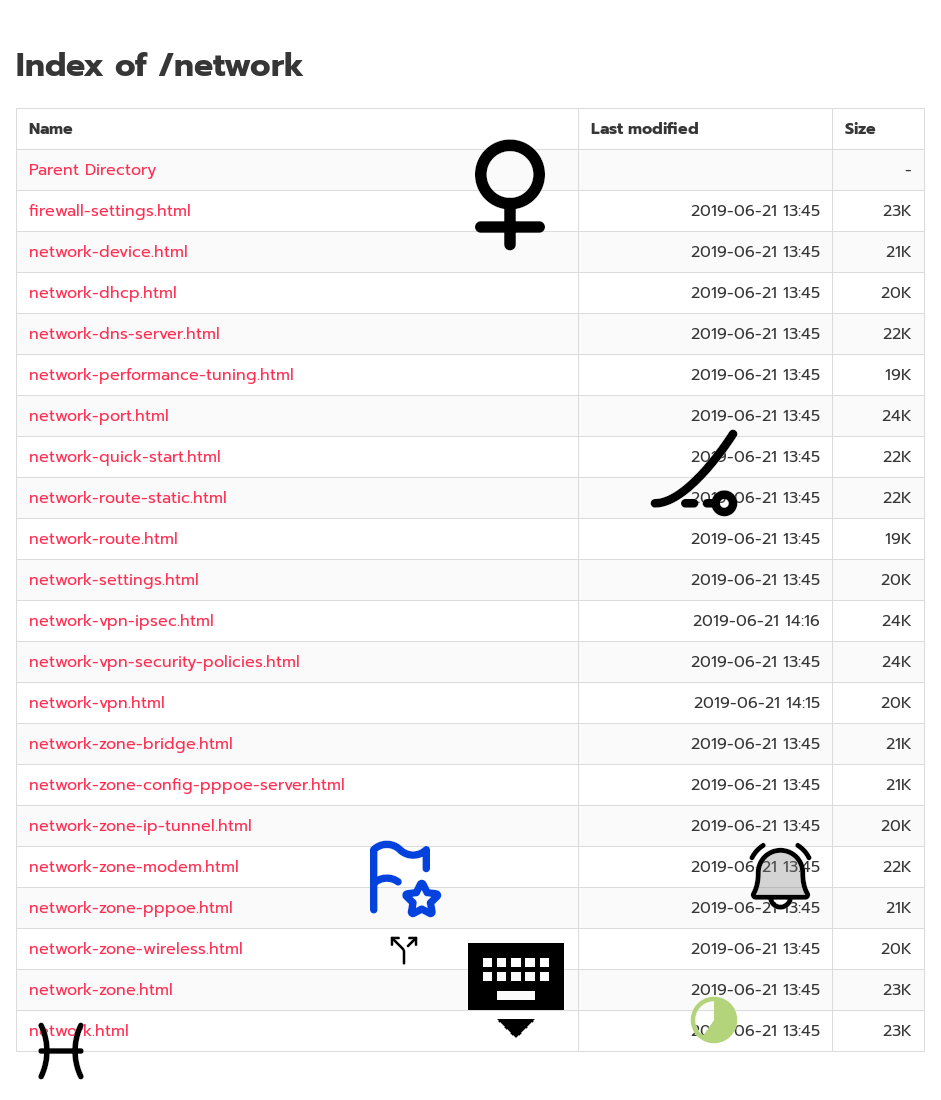 The height and width of the screenshot is (1100, 941). I want to click on hide the on-screen keyboard, so click(516, 986).